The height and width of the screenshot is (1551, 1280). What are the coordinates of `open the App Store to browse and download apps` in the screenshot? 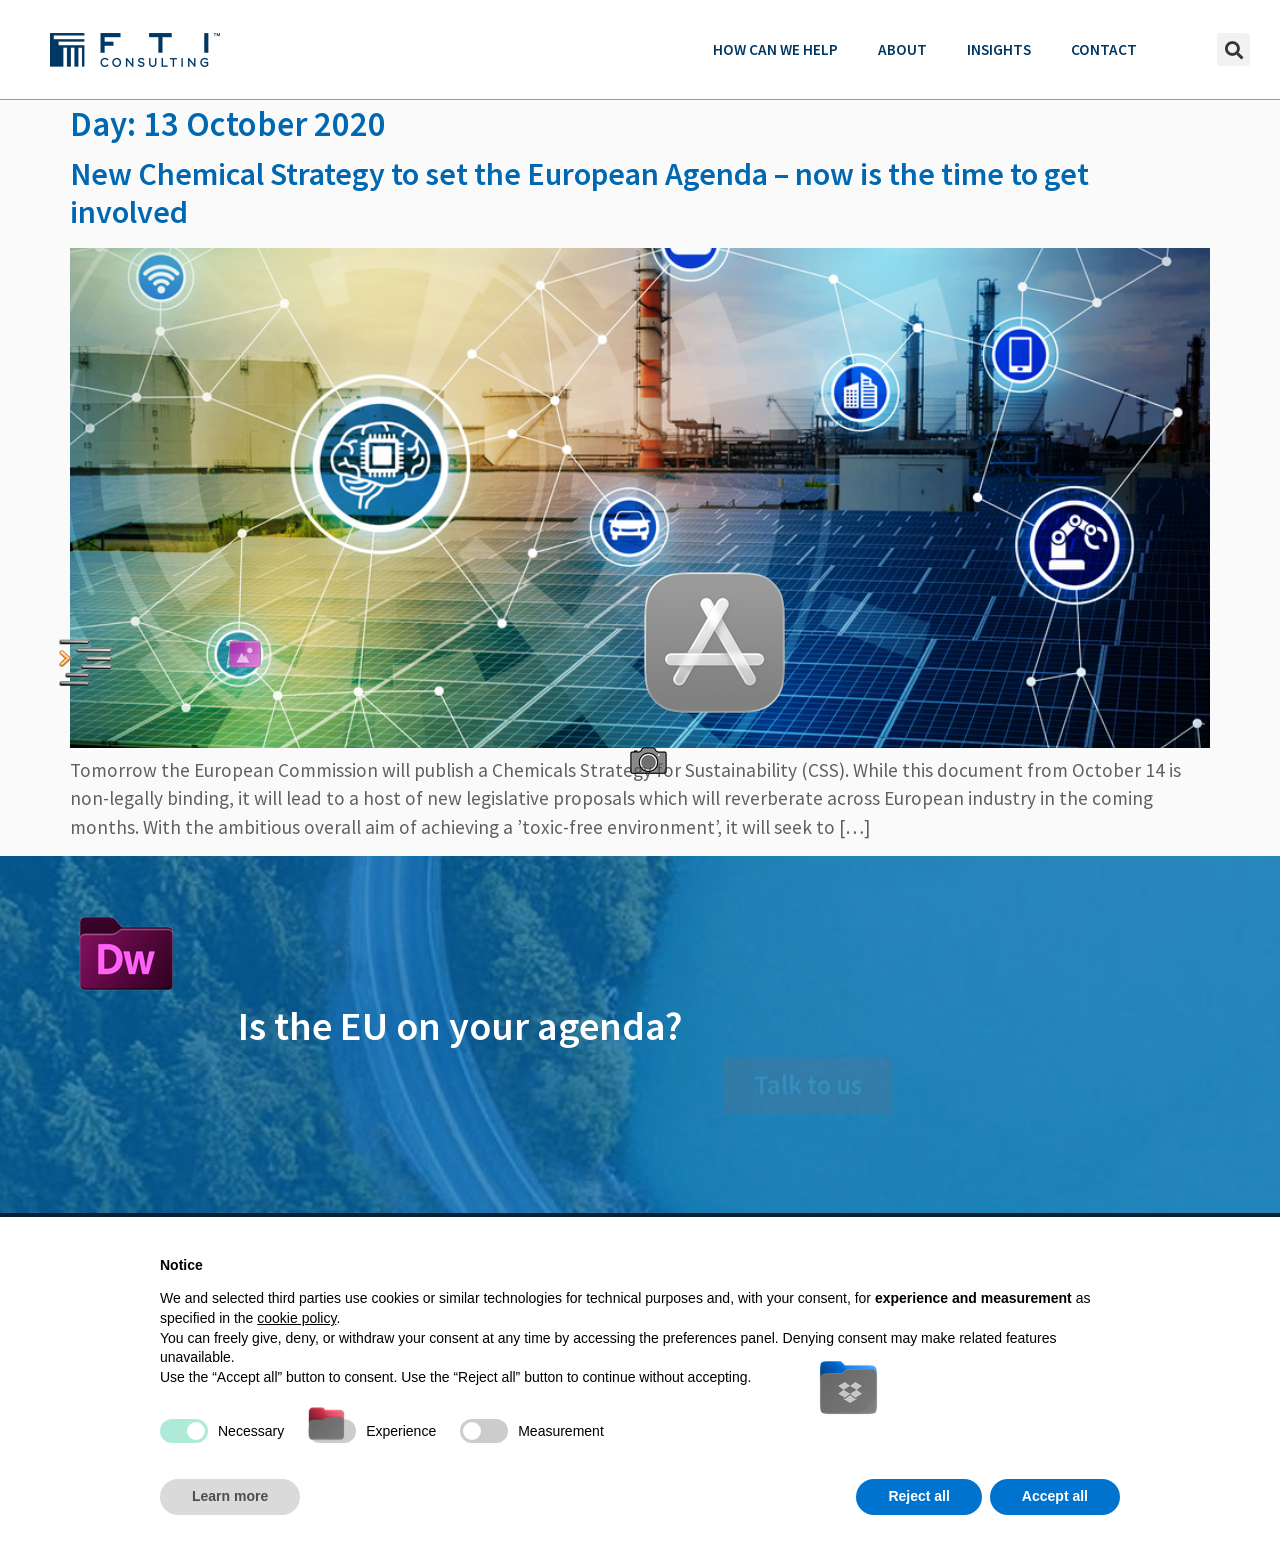 It's located at (714, 642).